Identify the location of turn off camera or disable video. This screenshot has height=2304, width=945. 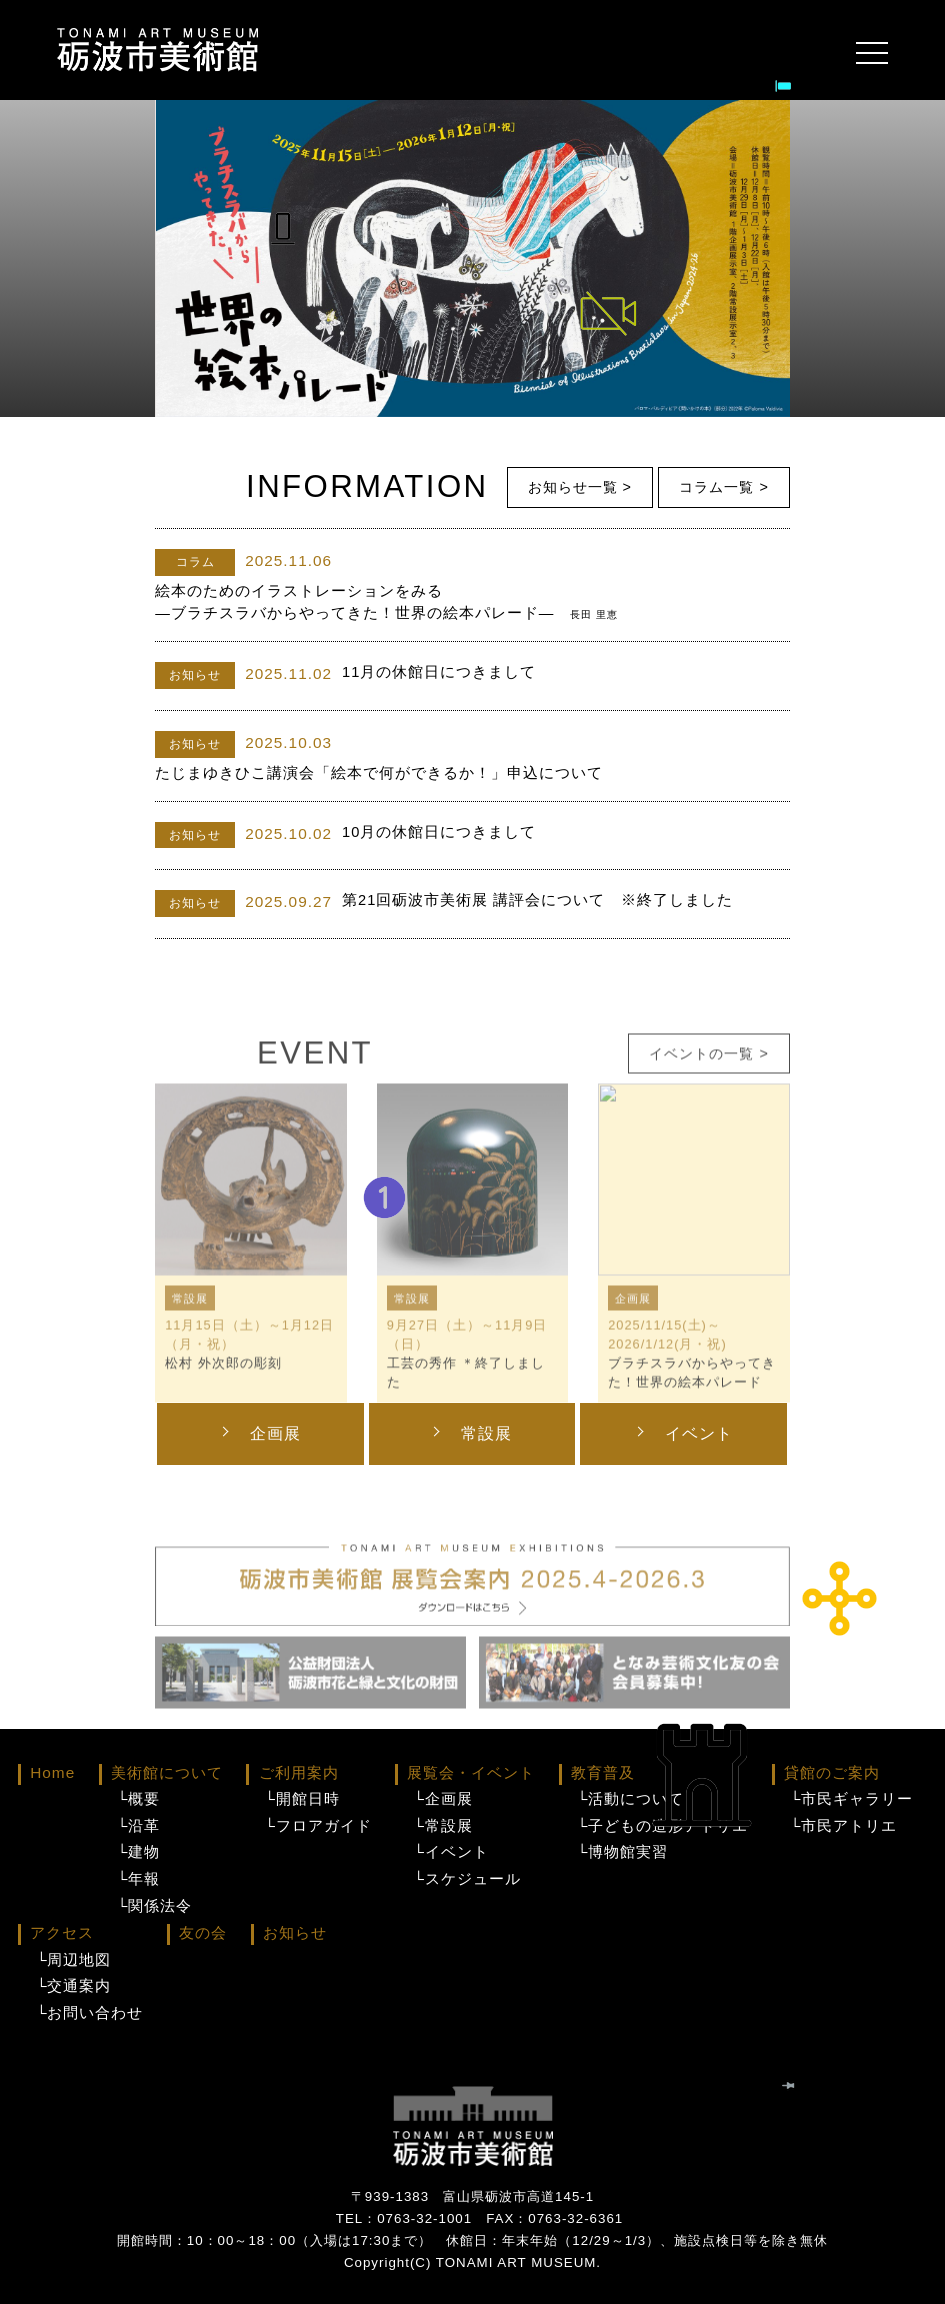
(606, 313).